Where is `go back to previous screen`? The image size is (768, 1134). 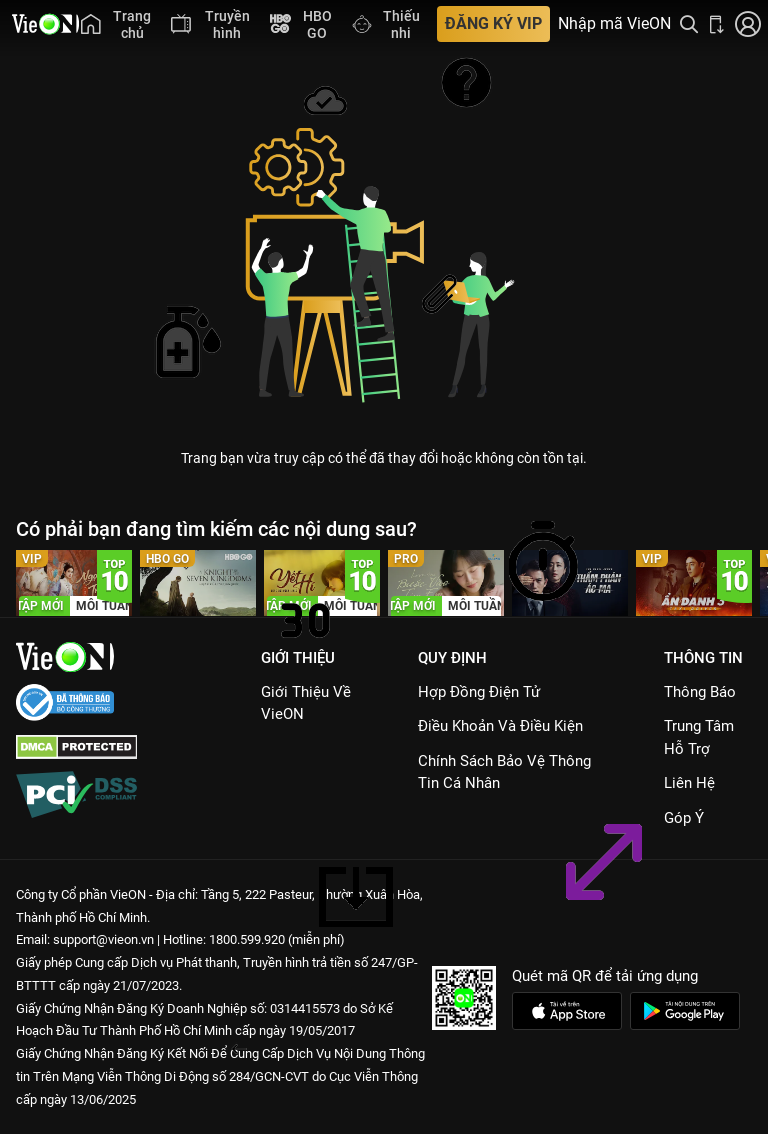
go back to previous screen is located at coordinates (239, 1049).